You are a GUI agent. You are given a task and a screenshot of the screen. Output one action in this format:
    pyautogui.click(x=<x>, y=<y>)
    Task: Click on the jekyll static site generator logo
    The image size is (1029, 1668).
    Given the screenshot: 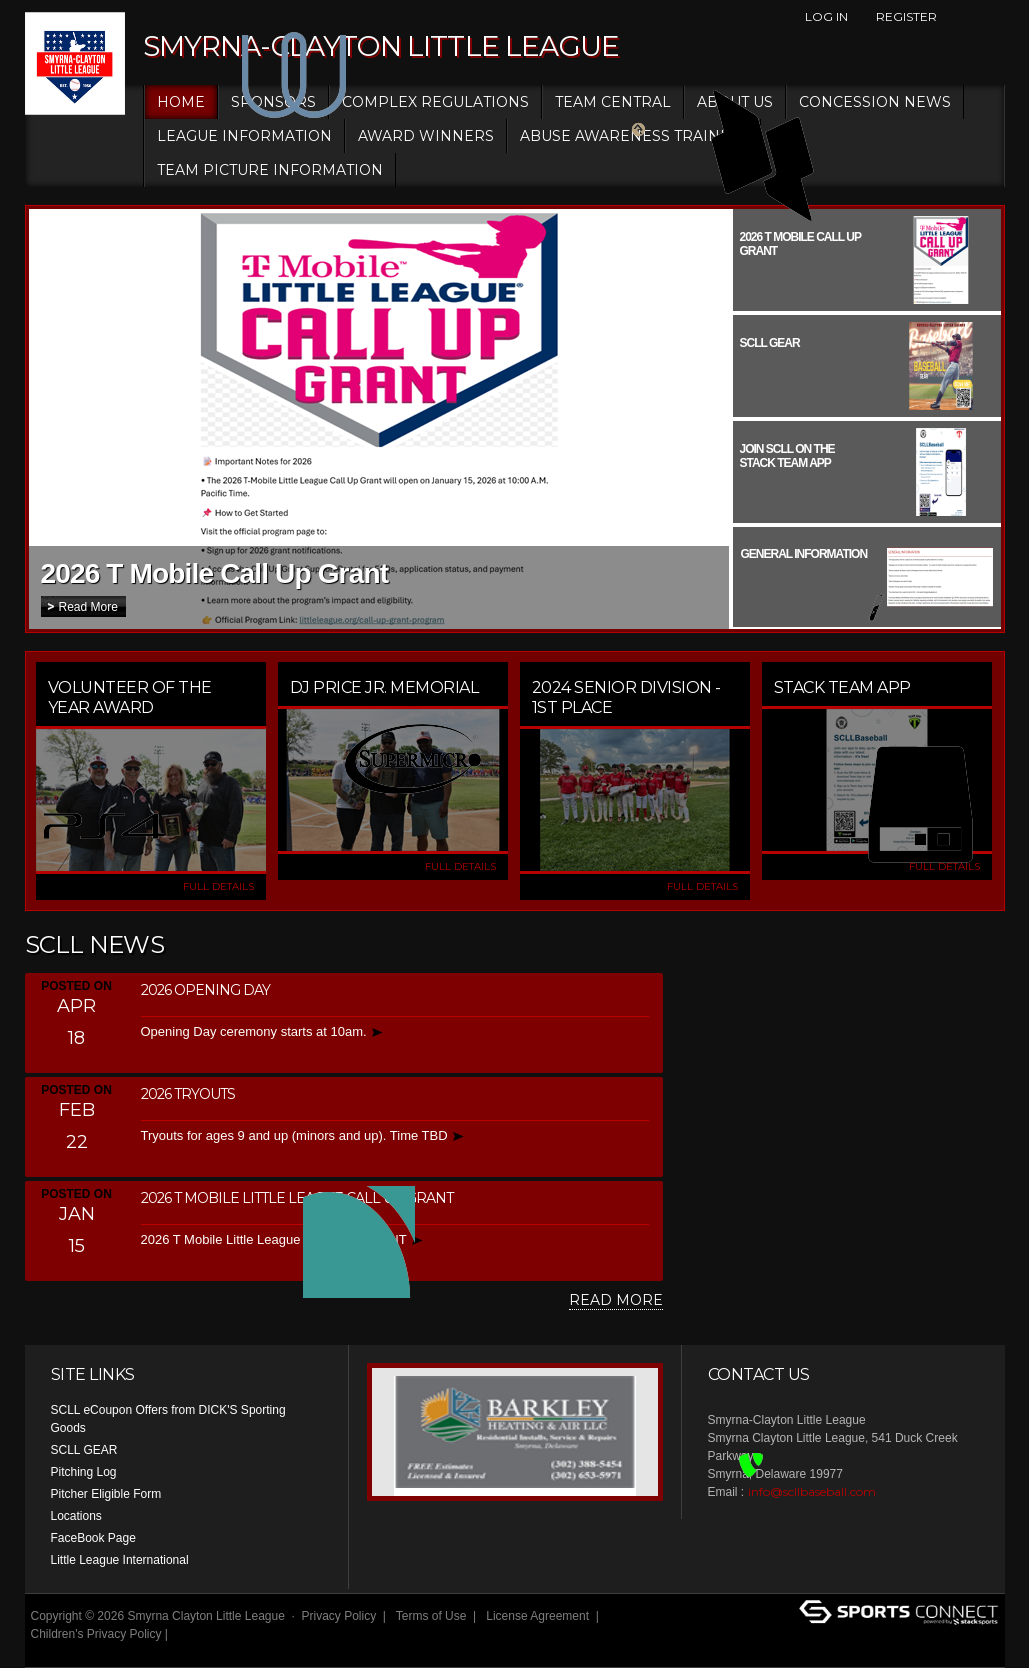 What is the action you would take?
    pyautogui.click(x=876, y=607)
    